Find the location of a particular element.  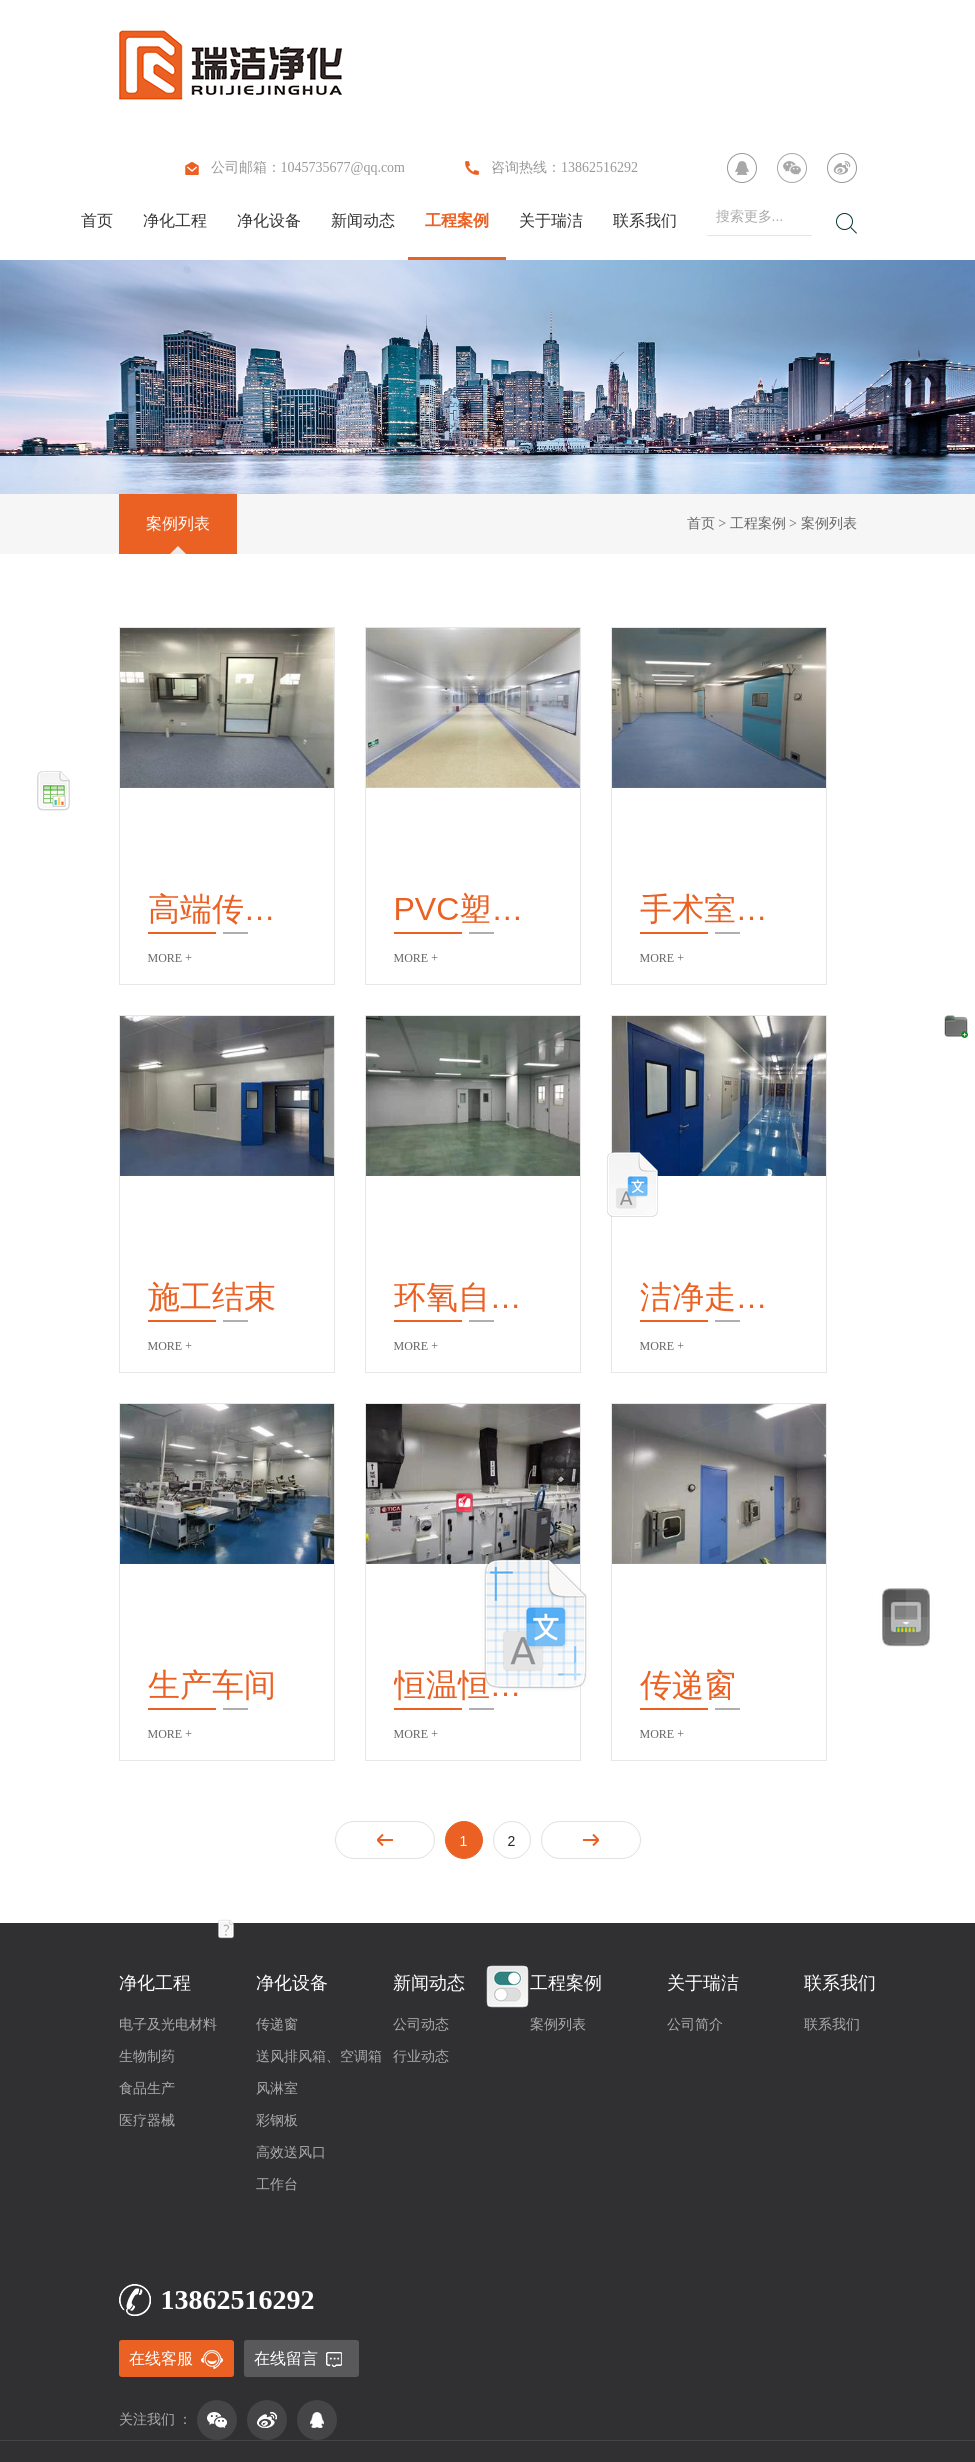

indicates a postscript (.ps) or .eps file type is located at coordinates (464, 1502).